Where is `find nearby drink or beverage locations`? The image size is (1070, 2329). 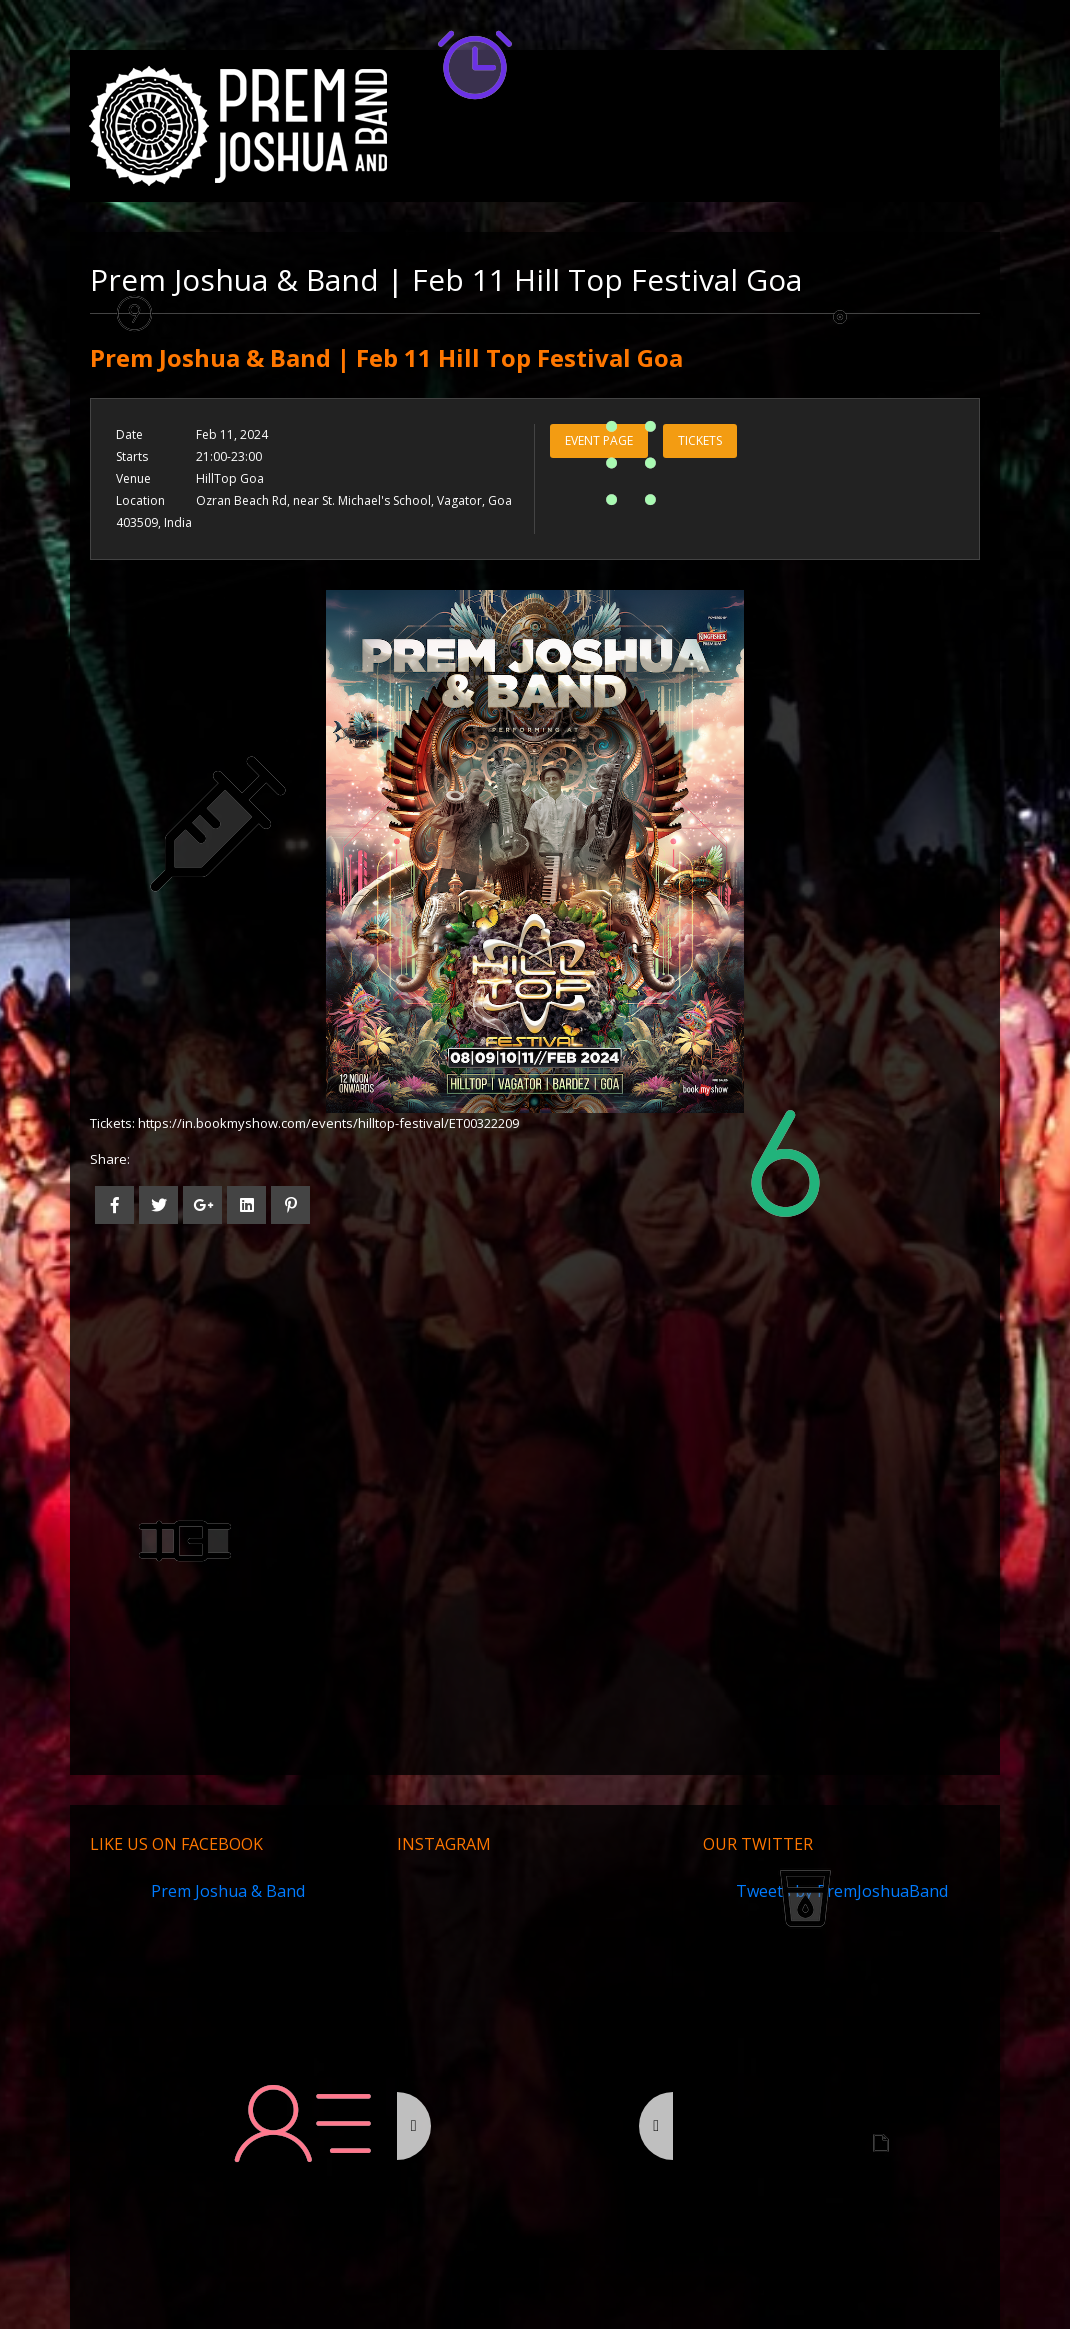
find nearby drink or beverage locations is located at coordinates (805, 1898).